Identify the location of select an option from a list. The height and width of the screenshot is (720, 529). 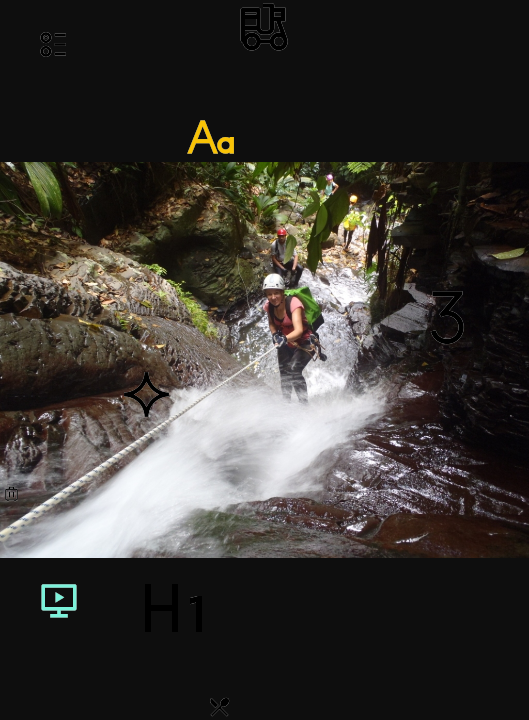
(53, 44).